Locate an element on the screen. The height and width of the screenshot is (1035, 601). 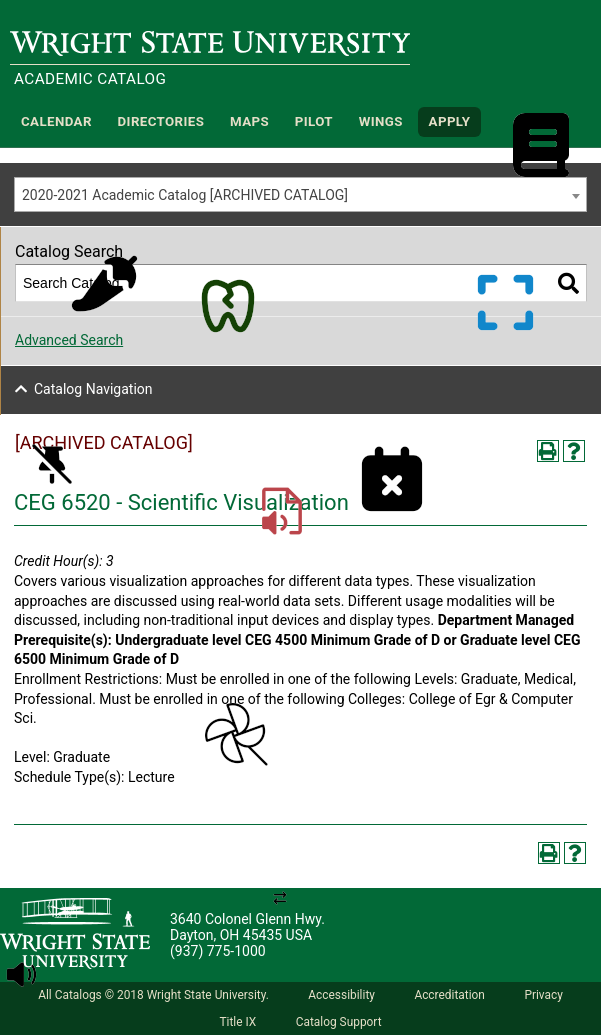
swap or exchange items is located at coordinates (280, 898).